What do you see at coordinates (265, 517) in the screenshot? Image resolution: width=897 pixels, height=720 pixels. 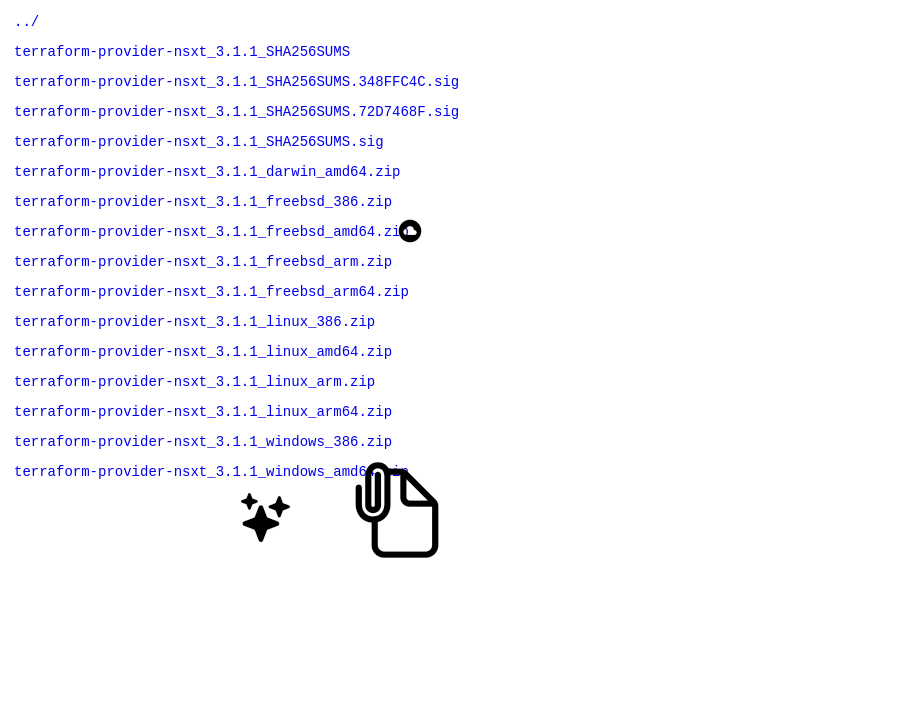 I see `indicates AI-generated or enhanced content` at bounding box center [265, 517].